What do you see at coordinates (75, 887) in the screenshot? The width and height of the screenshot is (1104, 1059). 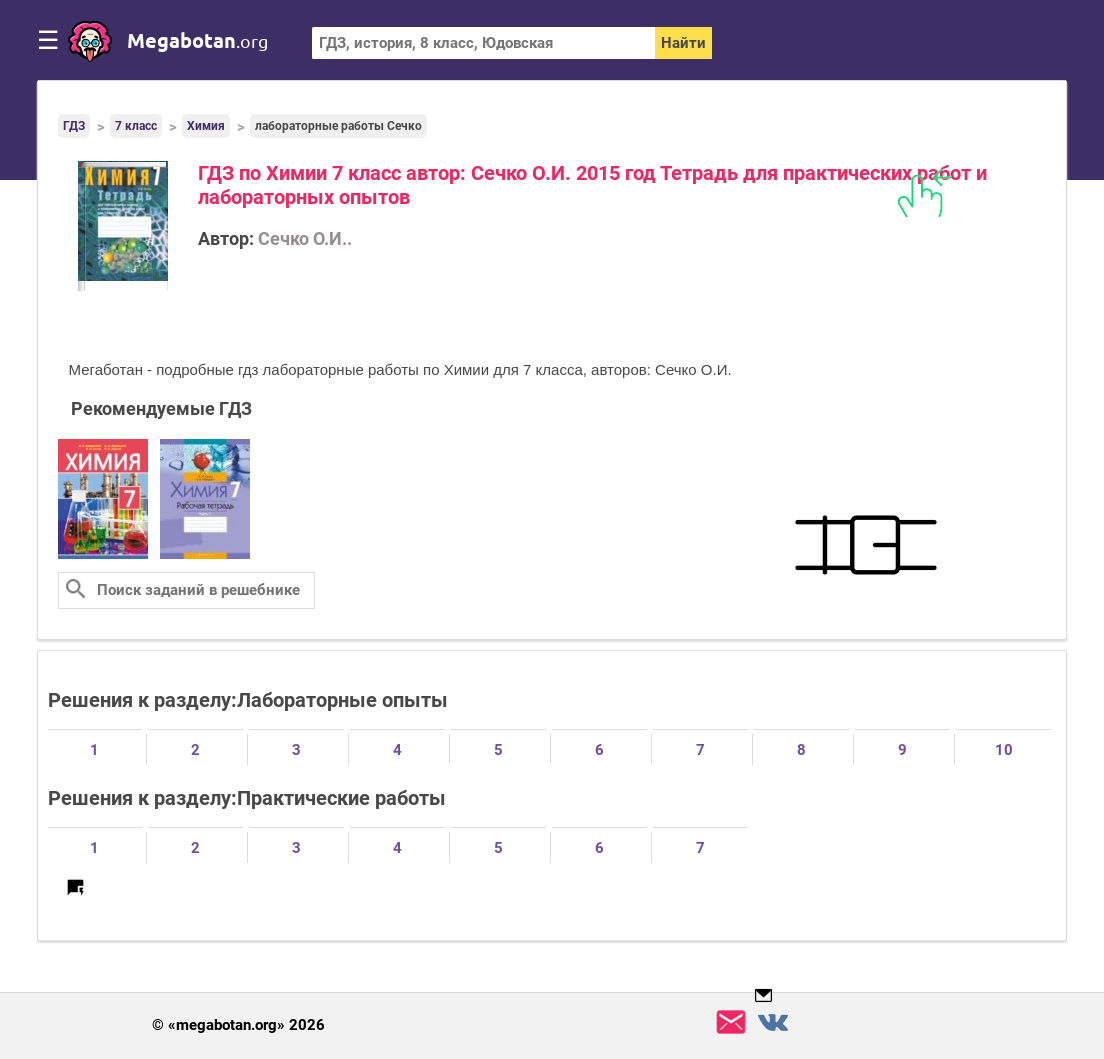 I see `send a quick reply to a message` at bounding box center [75, 887].